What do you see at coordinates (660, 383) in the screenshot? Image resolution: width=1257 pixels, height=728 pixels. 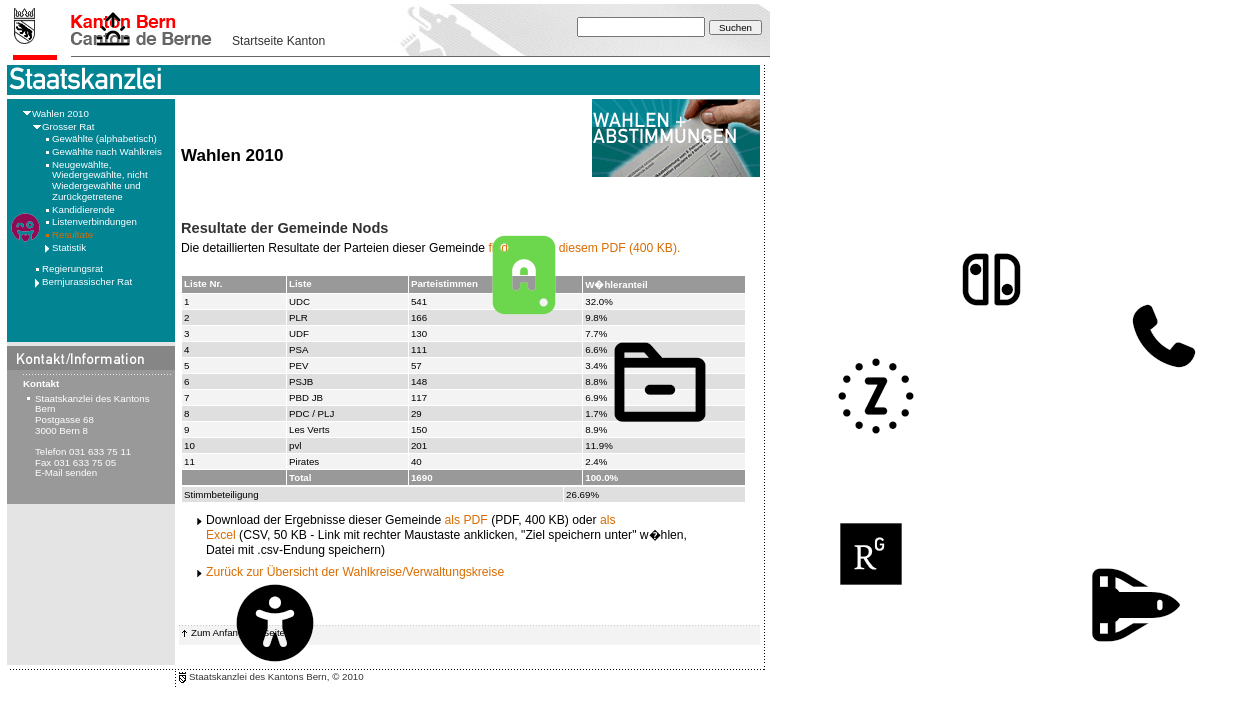 I see `remove a folder from your files` at bounding box center [660, 383].